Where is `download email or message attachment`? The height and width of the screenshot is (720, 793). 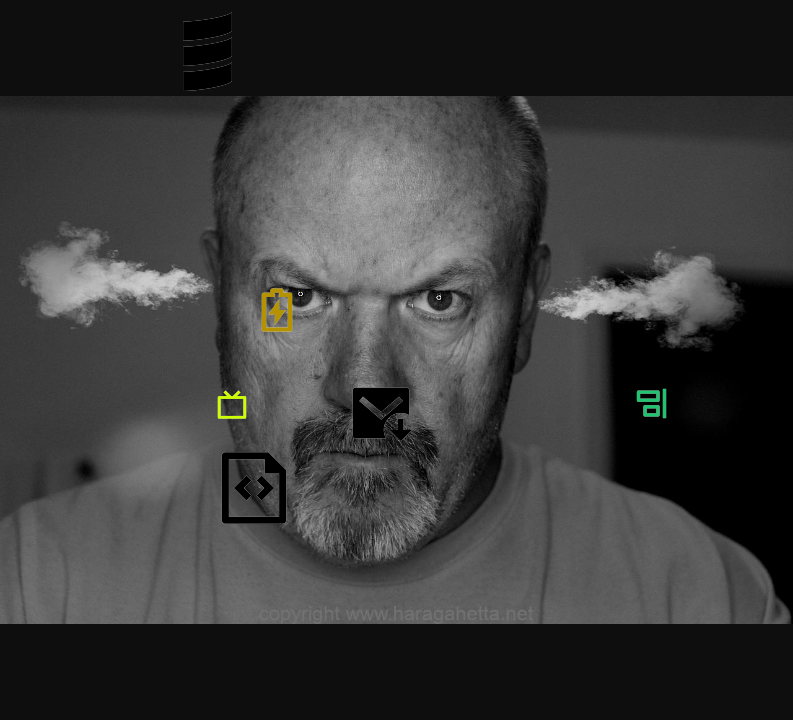 download email or message attachment is located at coordinates (381, 413).